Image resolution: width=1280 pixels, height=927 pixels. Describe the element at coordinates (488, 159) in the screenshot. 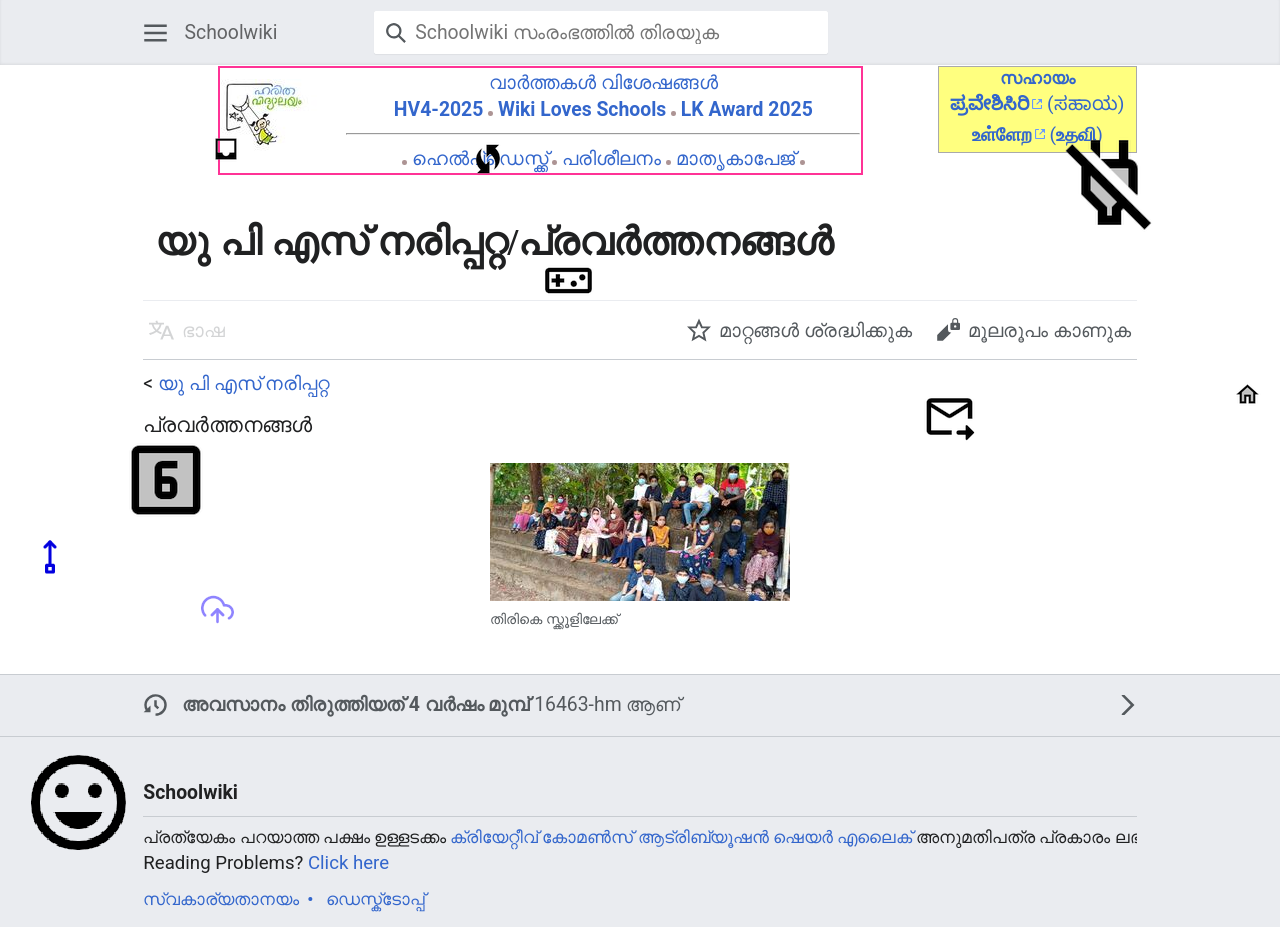

I see `initiate wifi protected setup (WPS) connection` at that location.